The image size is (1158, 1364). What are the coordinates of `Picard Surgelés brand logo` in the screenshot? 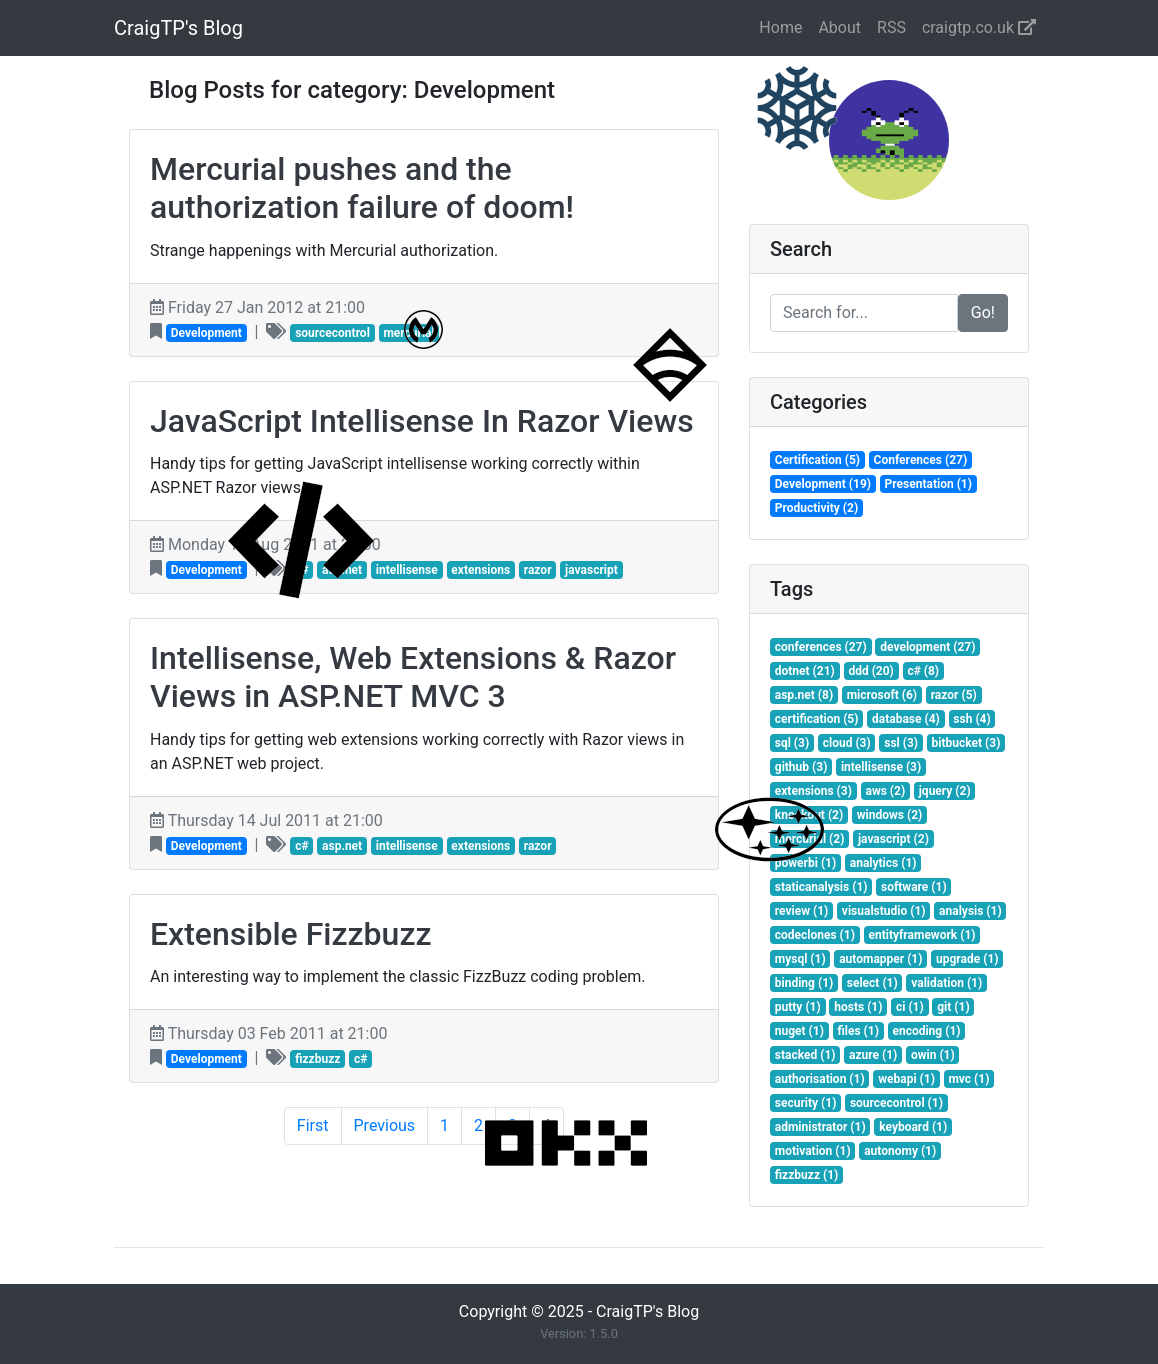 It's located at (797, 108).